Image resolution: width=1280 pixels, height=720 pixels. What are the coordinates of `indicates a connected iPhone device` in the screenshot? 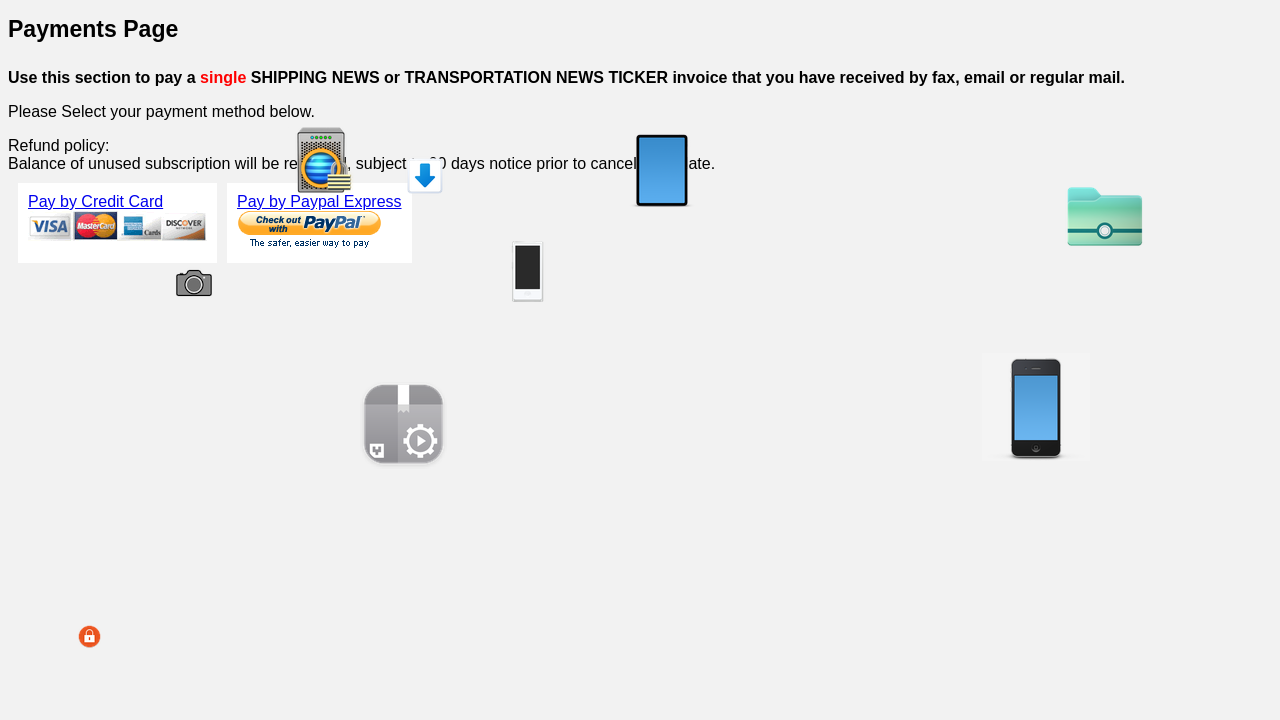 It's located at (1036, 407).